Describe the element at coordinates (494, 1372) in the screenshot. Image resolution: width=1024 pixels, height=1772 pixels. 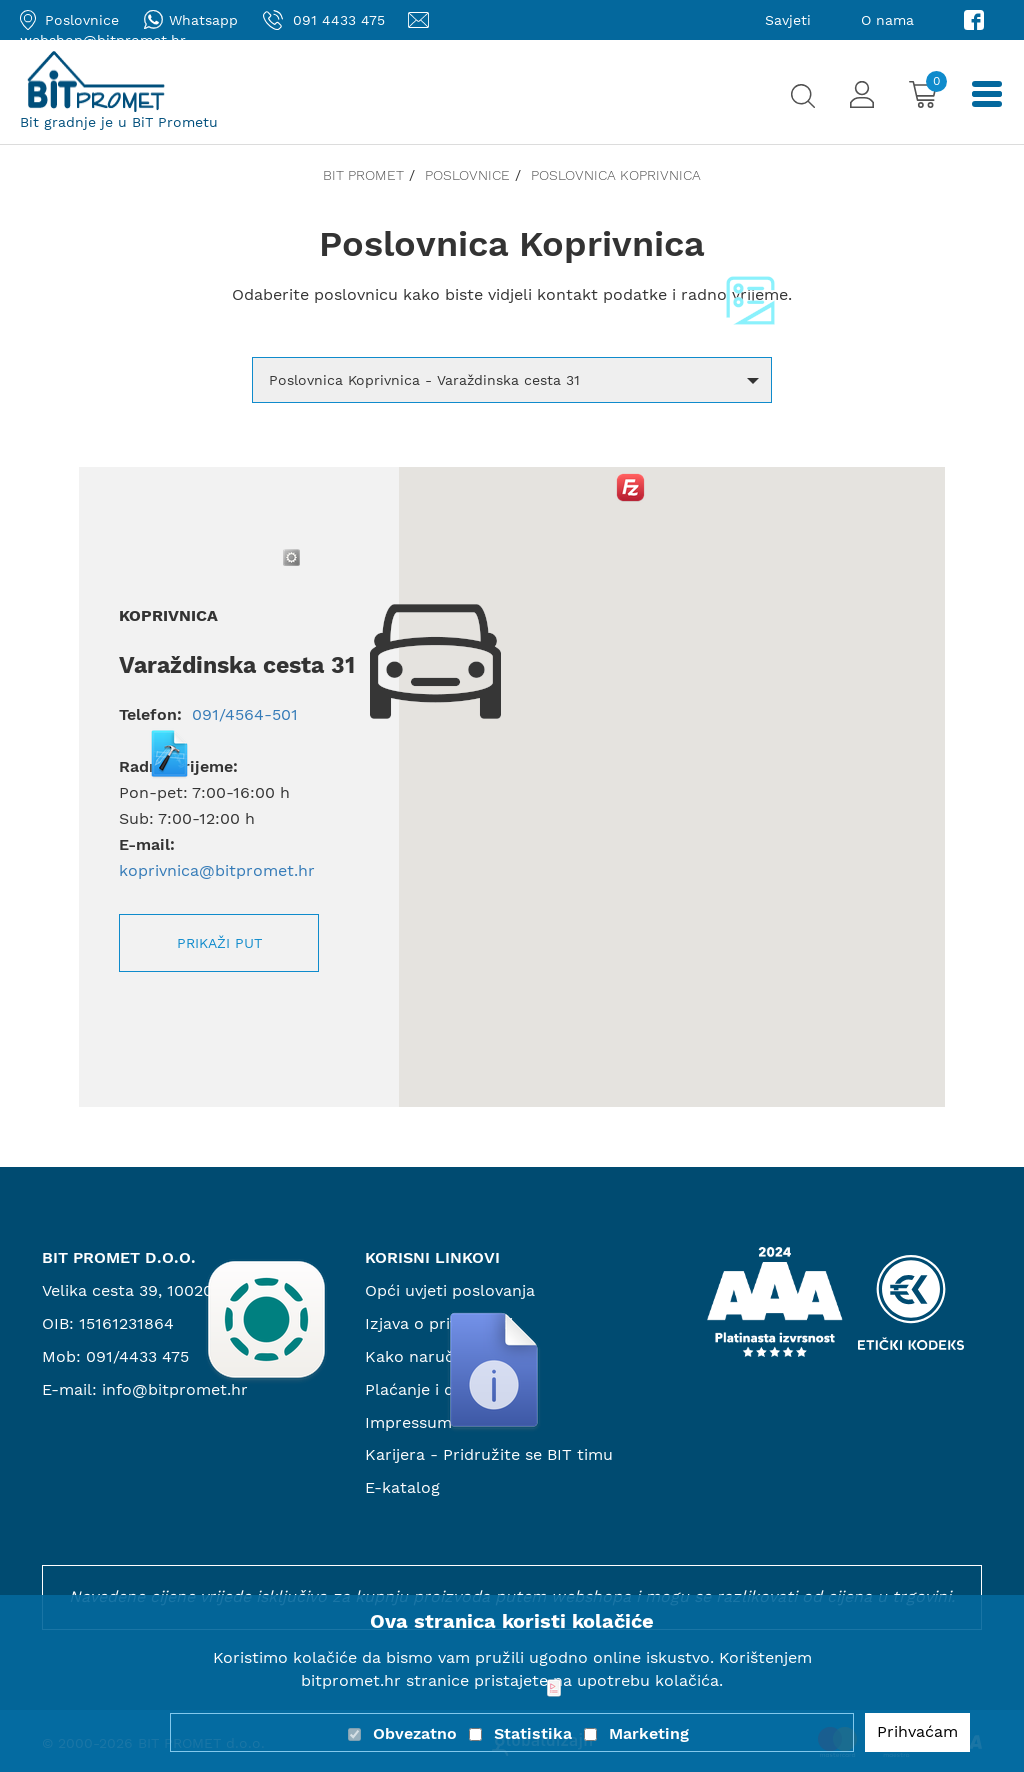
I see `view file details or properties` at that location.